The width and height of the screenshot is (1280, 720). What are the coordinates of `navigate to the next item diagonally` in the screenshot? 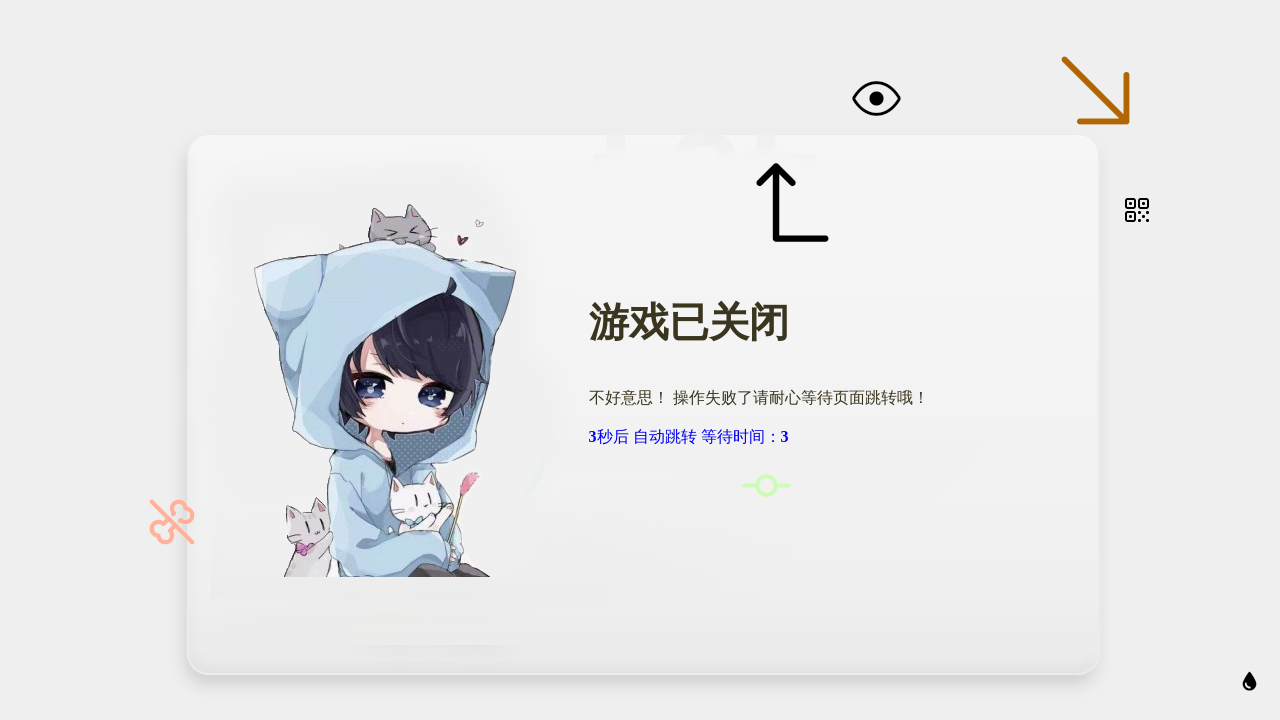 It's located at (1095, 90).